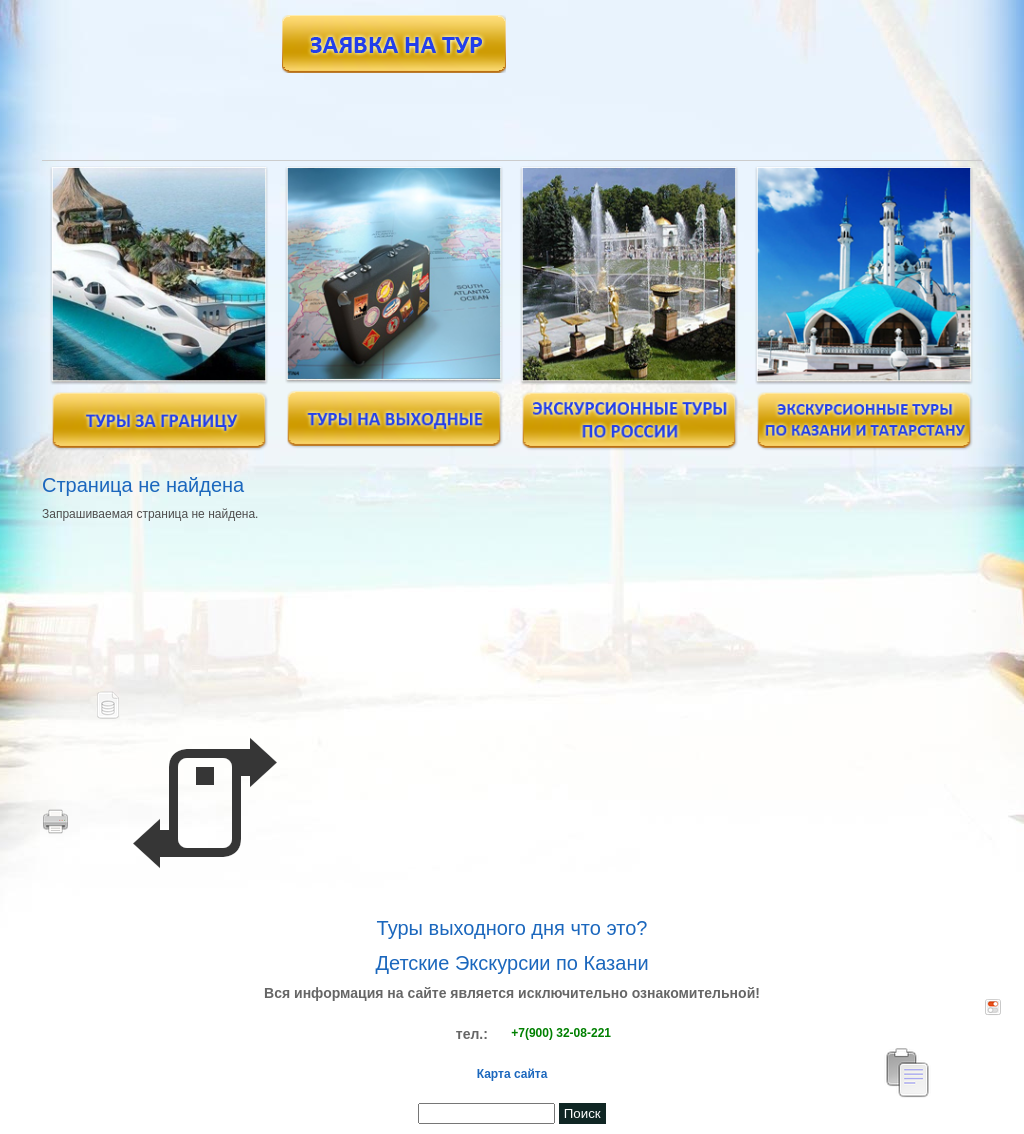 The width and height of the screenshot is (1024, 1134). I want to click on paste content from clipboard, so click(907, 1072).